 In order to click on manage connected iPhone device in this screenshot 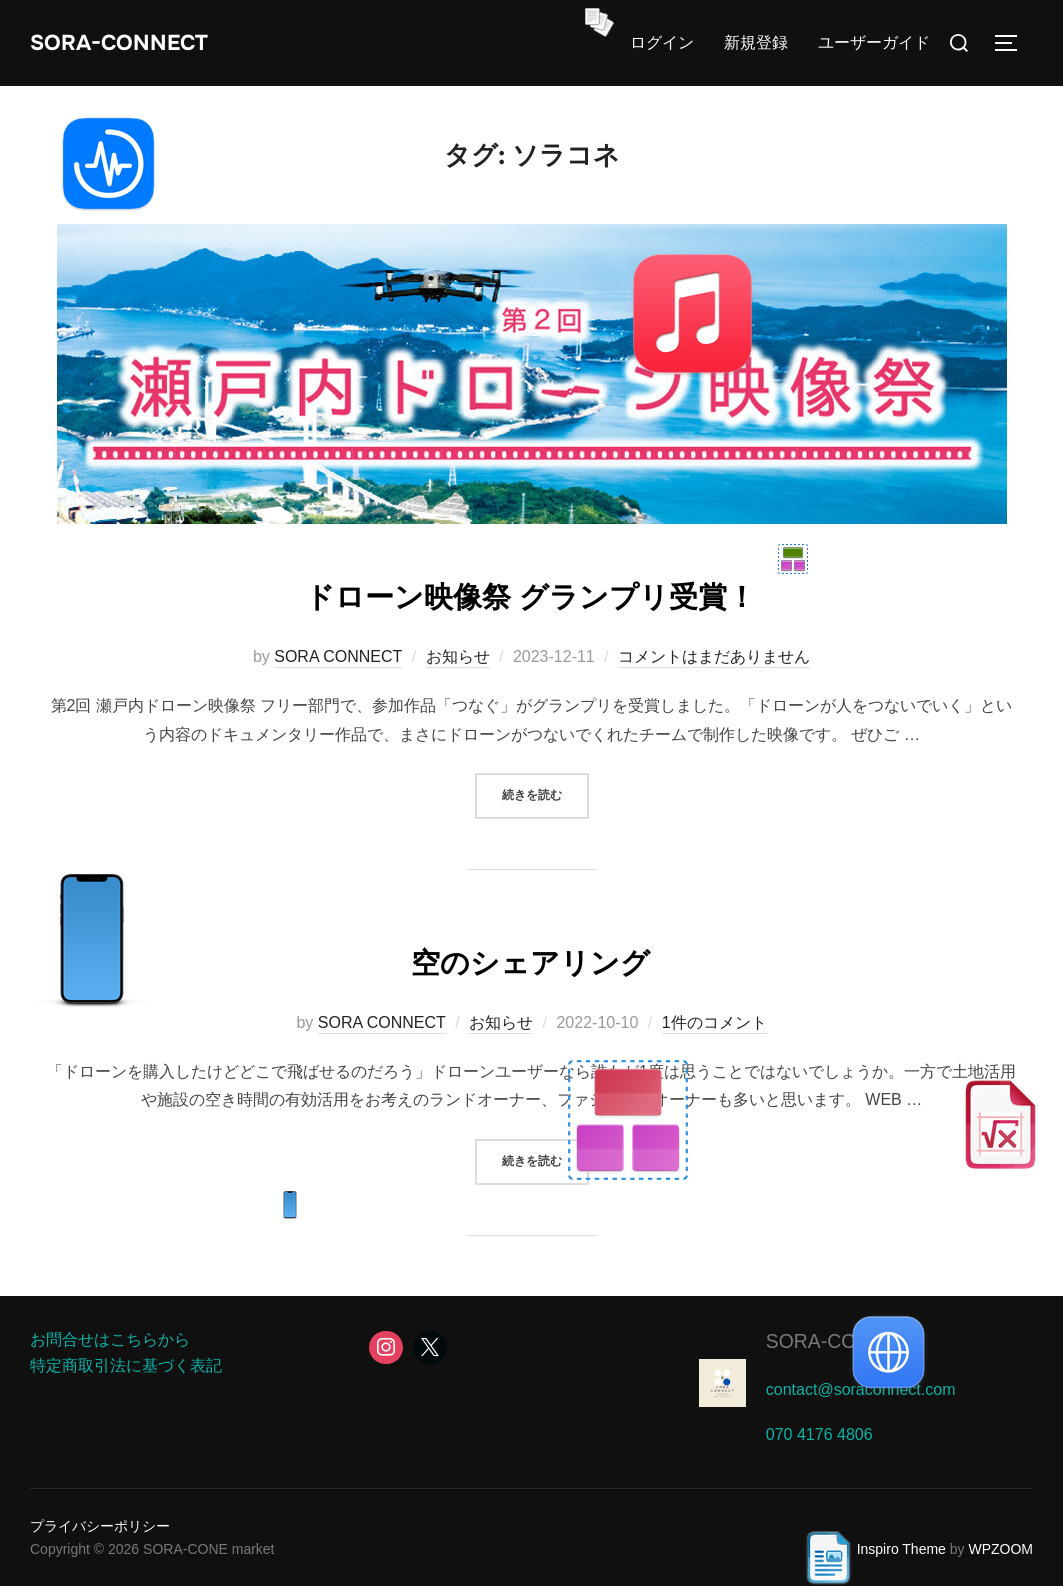, I will do `click(92, 941)`.